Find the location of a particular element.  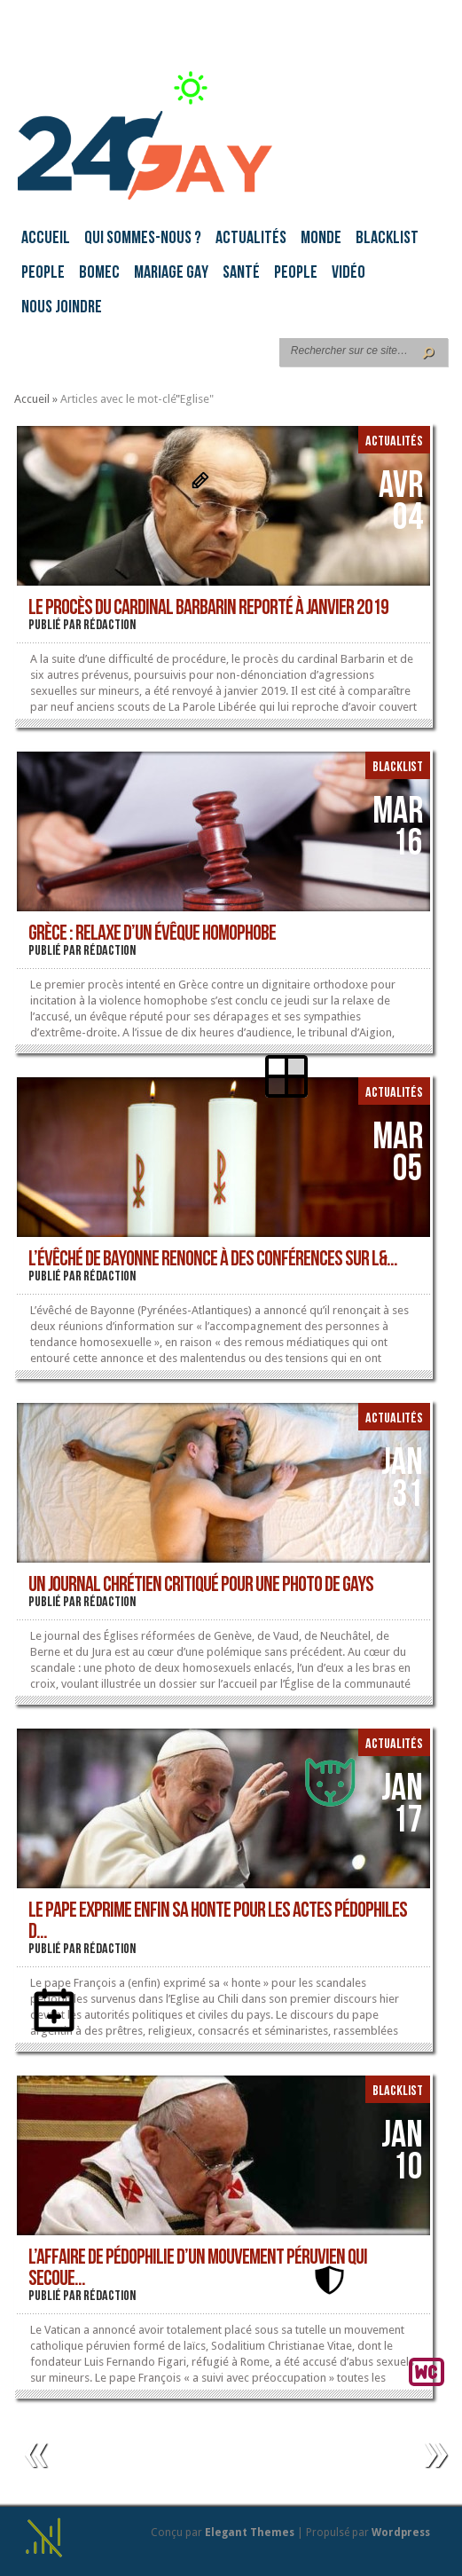

view pet or animal-related content is located at coordinates (330, 1781).